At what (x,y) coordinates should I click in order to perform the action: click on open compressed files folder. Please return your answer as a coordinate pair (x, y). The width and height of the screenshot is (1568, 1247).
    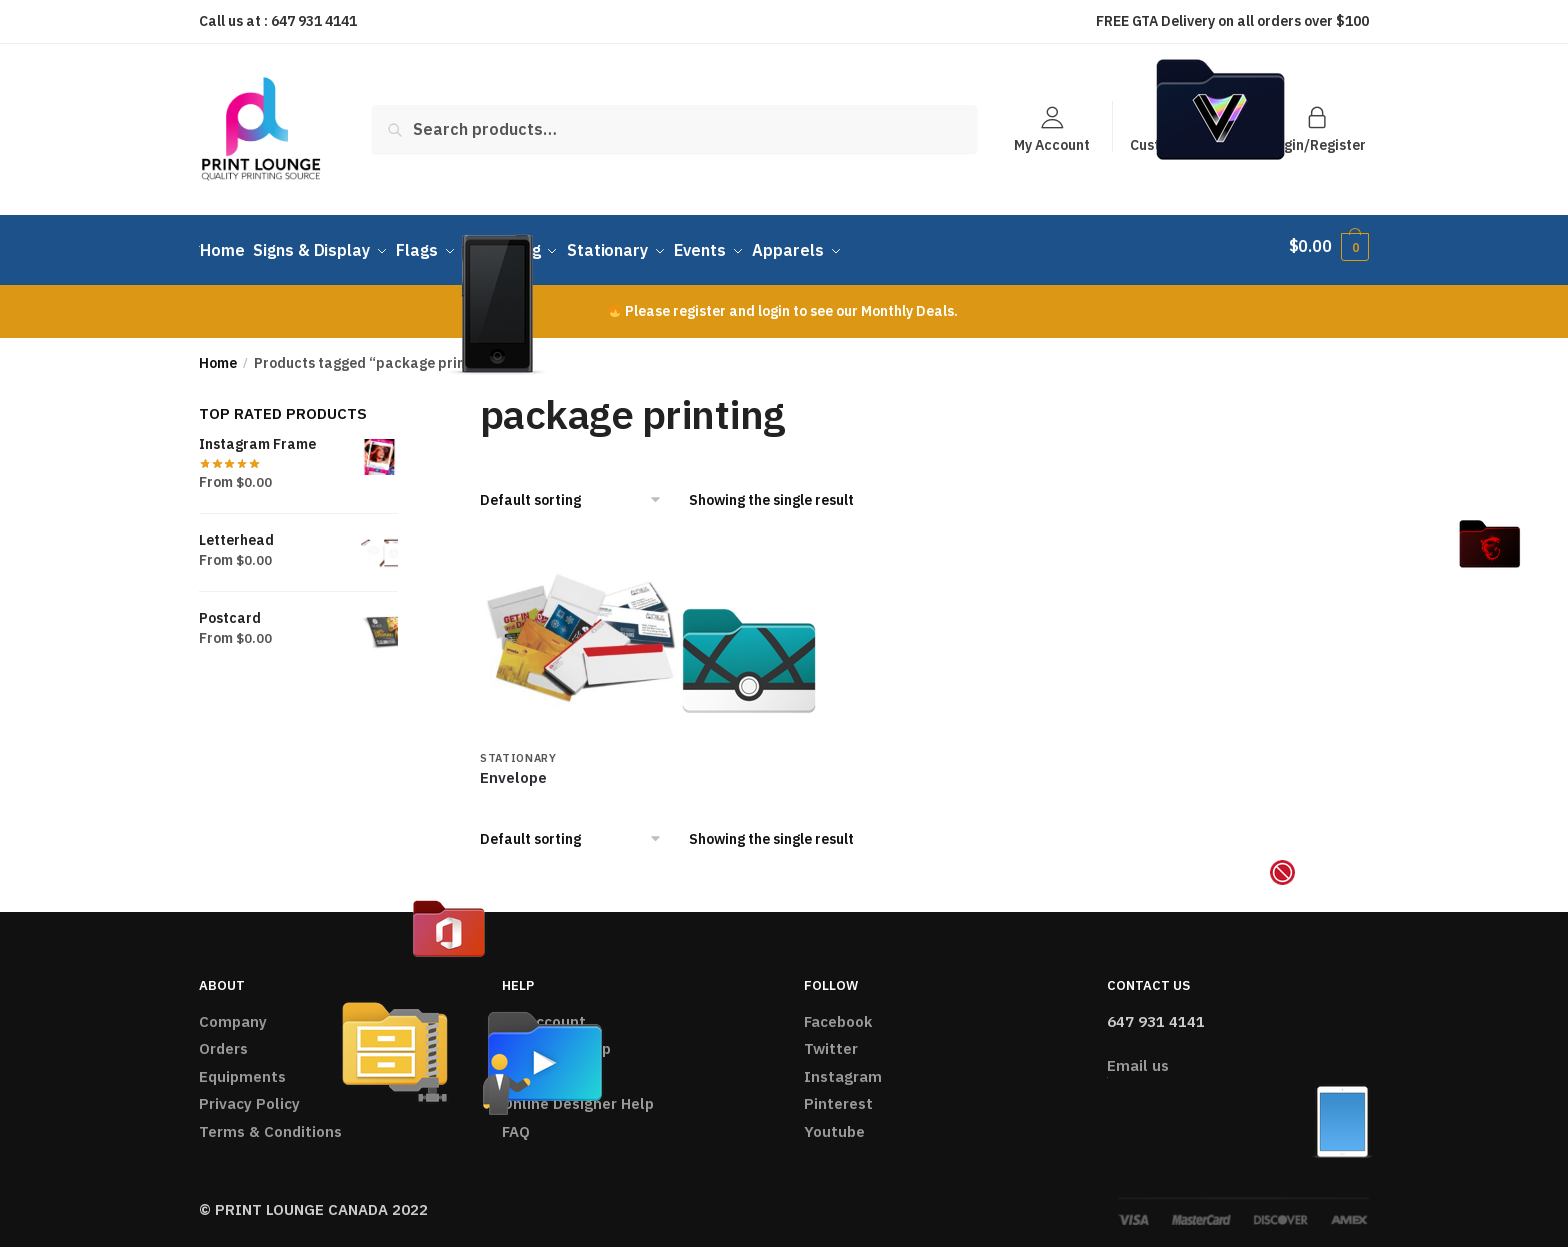
    Looking at the image, I should click on (394, 1046).